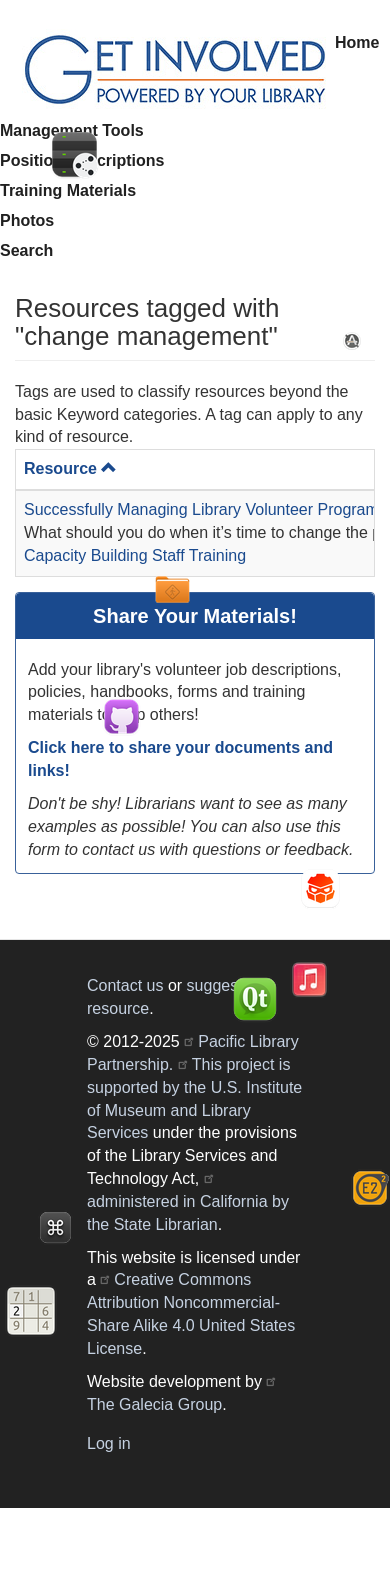 This screenshot has height=1583, width=390. I want to click on open the music player app, so click(309, 979).